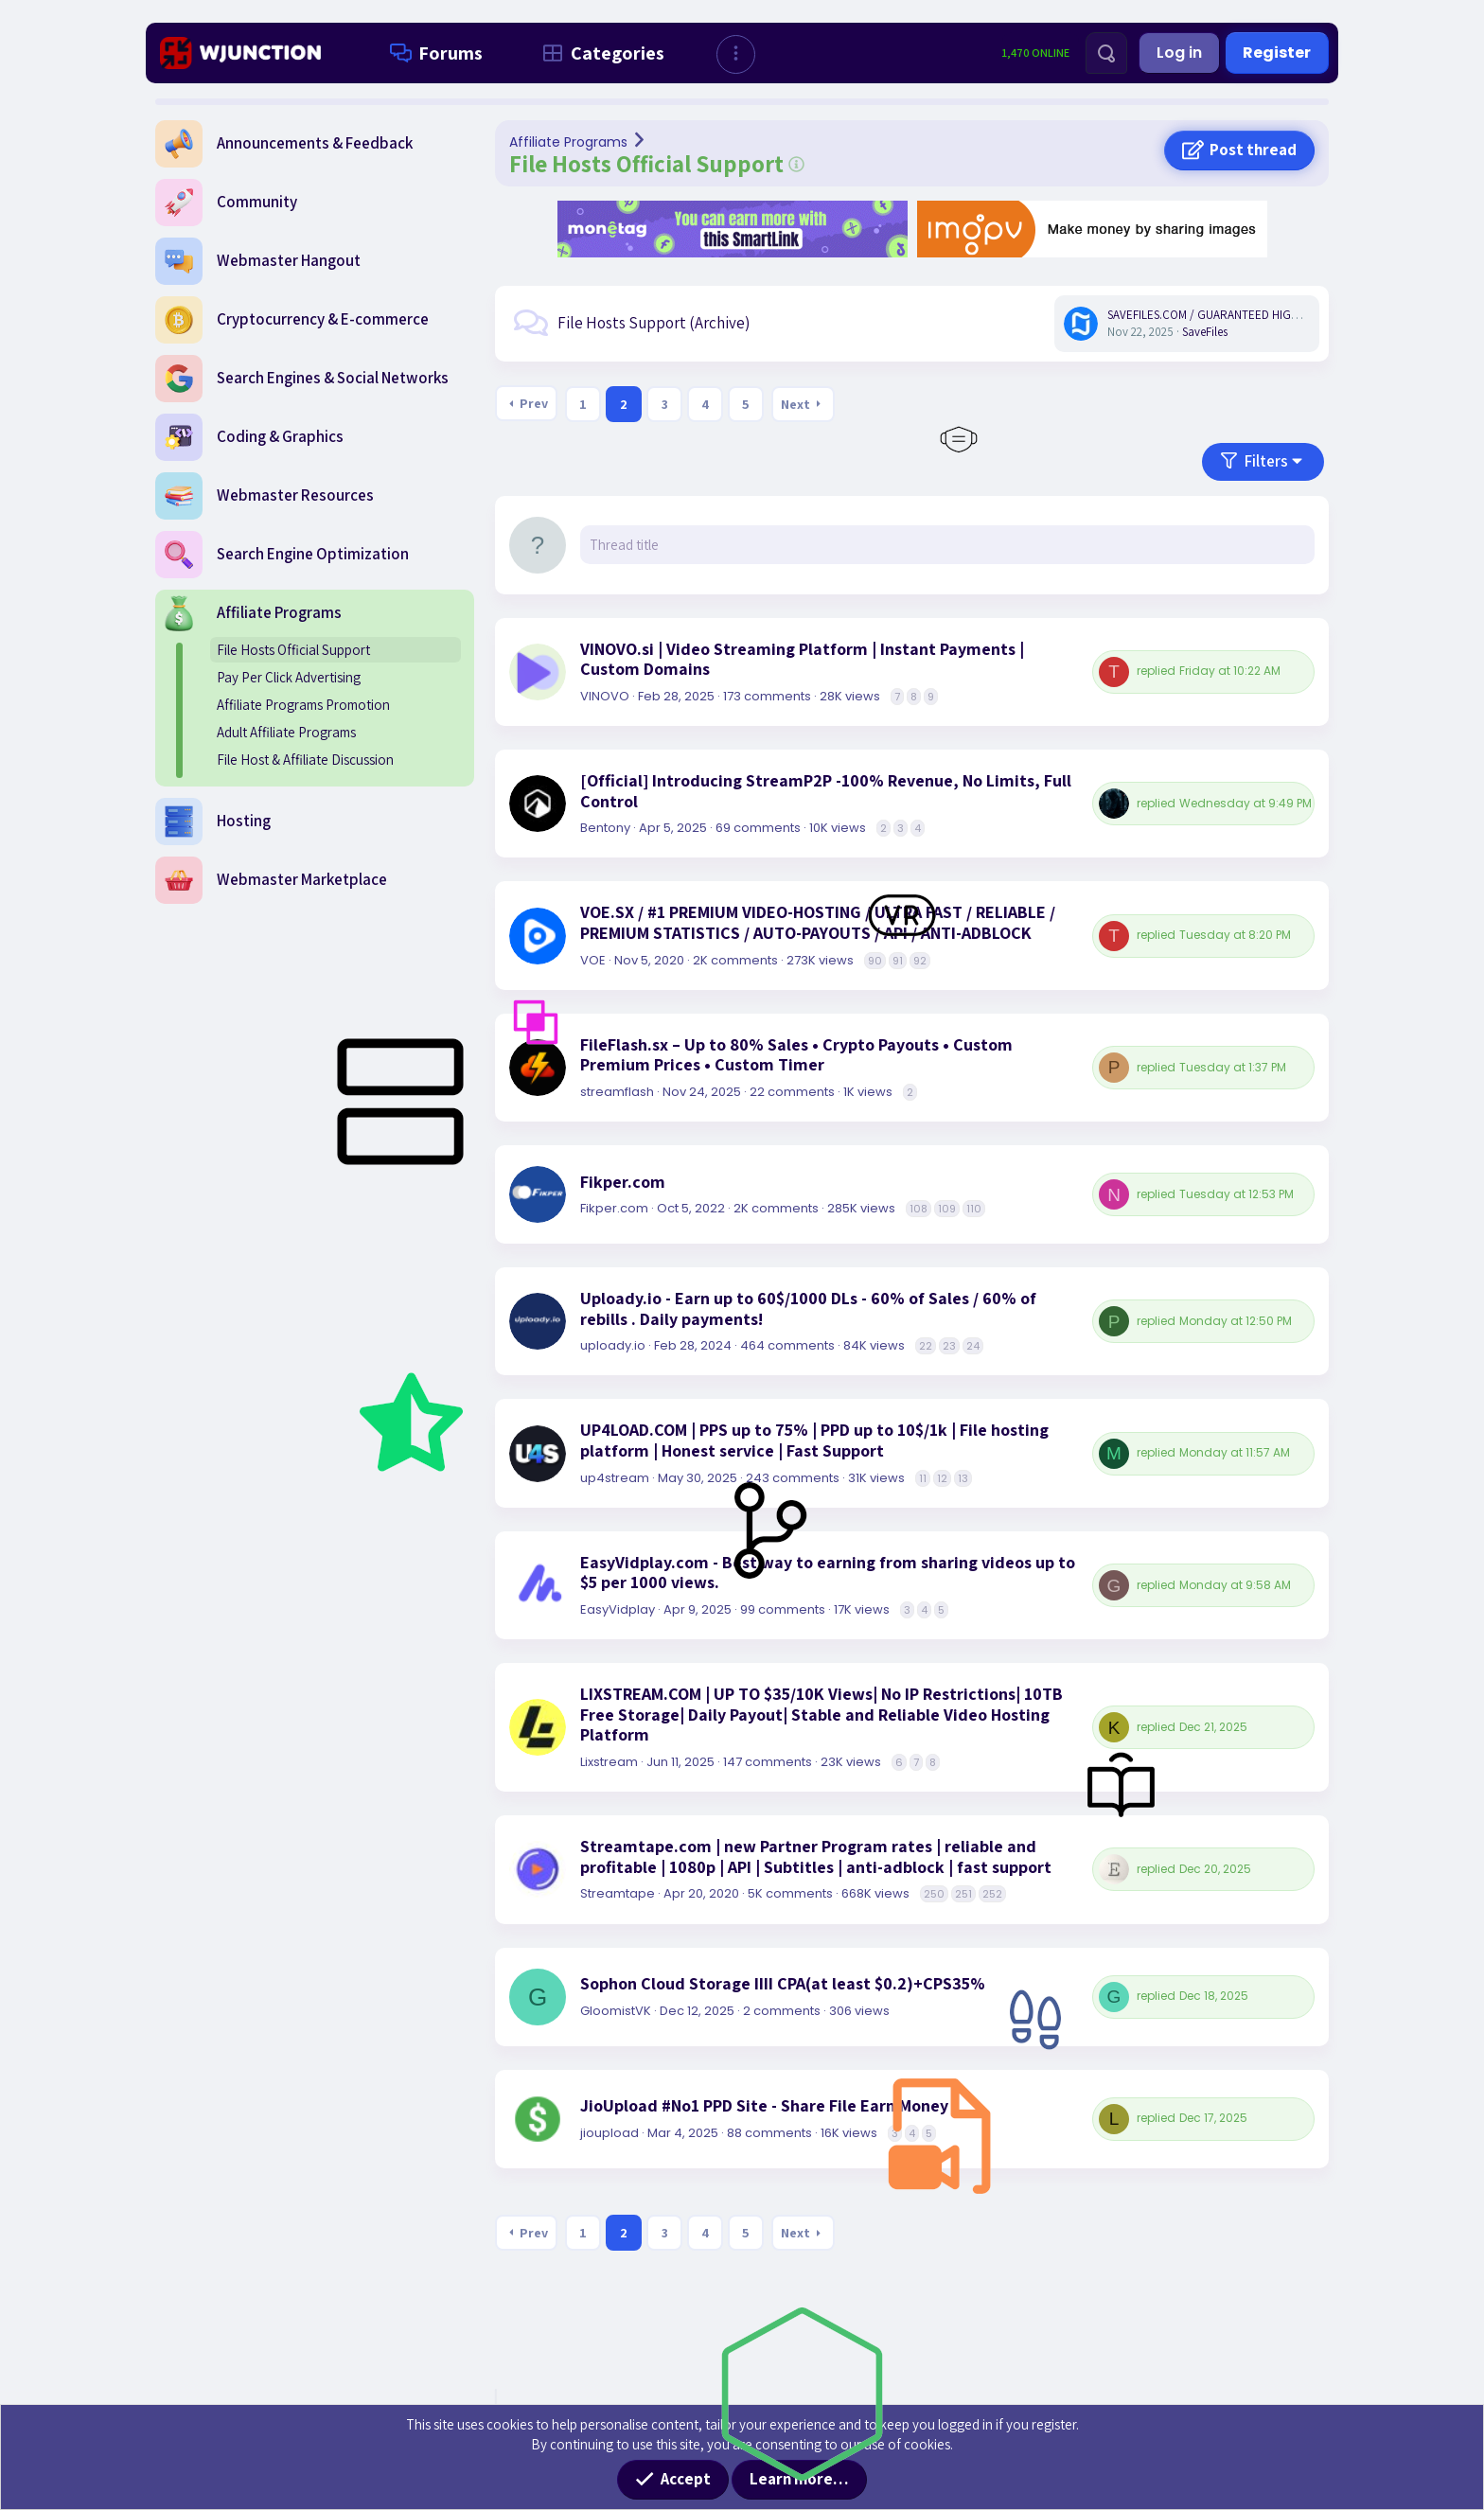  Describe the element at coordinates (902, 915) in the screenshot. I see `access virtual reality mode or settings` at that location.